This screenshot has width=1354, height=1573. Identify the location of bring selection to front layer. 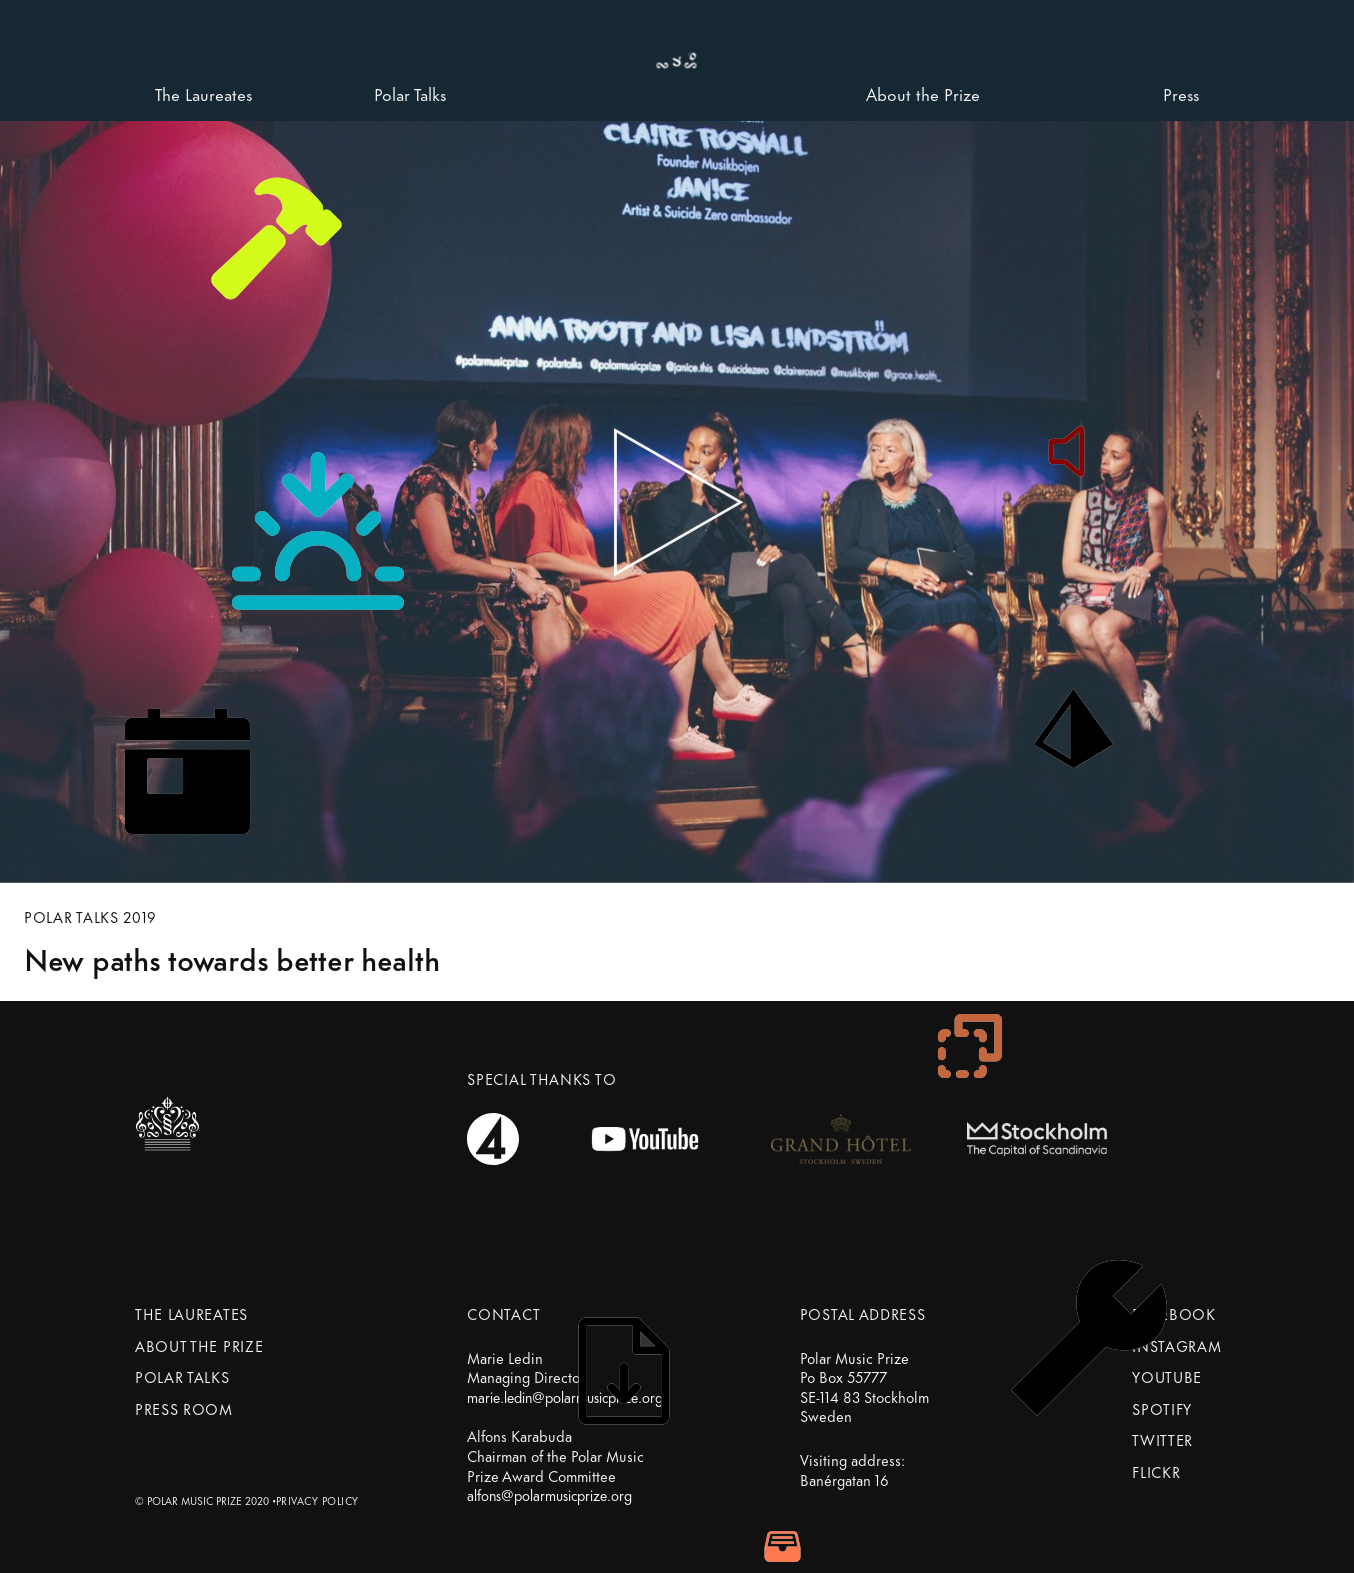
(970, 1046).